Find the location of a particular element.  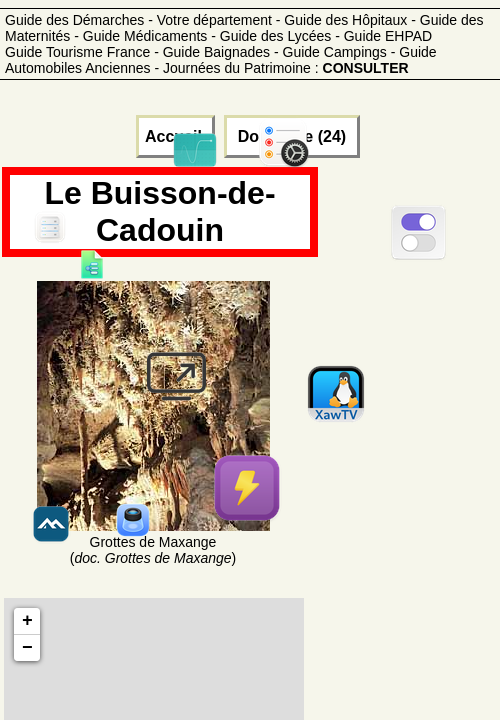

open gnome tweaks to customize desktop settings is located at coordinates (418, 232).